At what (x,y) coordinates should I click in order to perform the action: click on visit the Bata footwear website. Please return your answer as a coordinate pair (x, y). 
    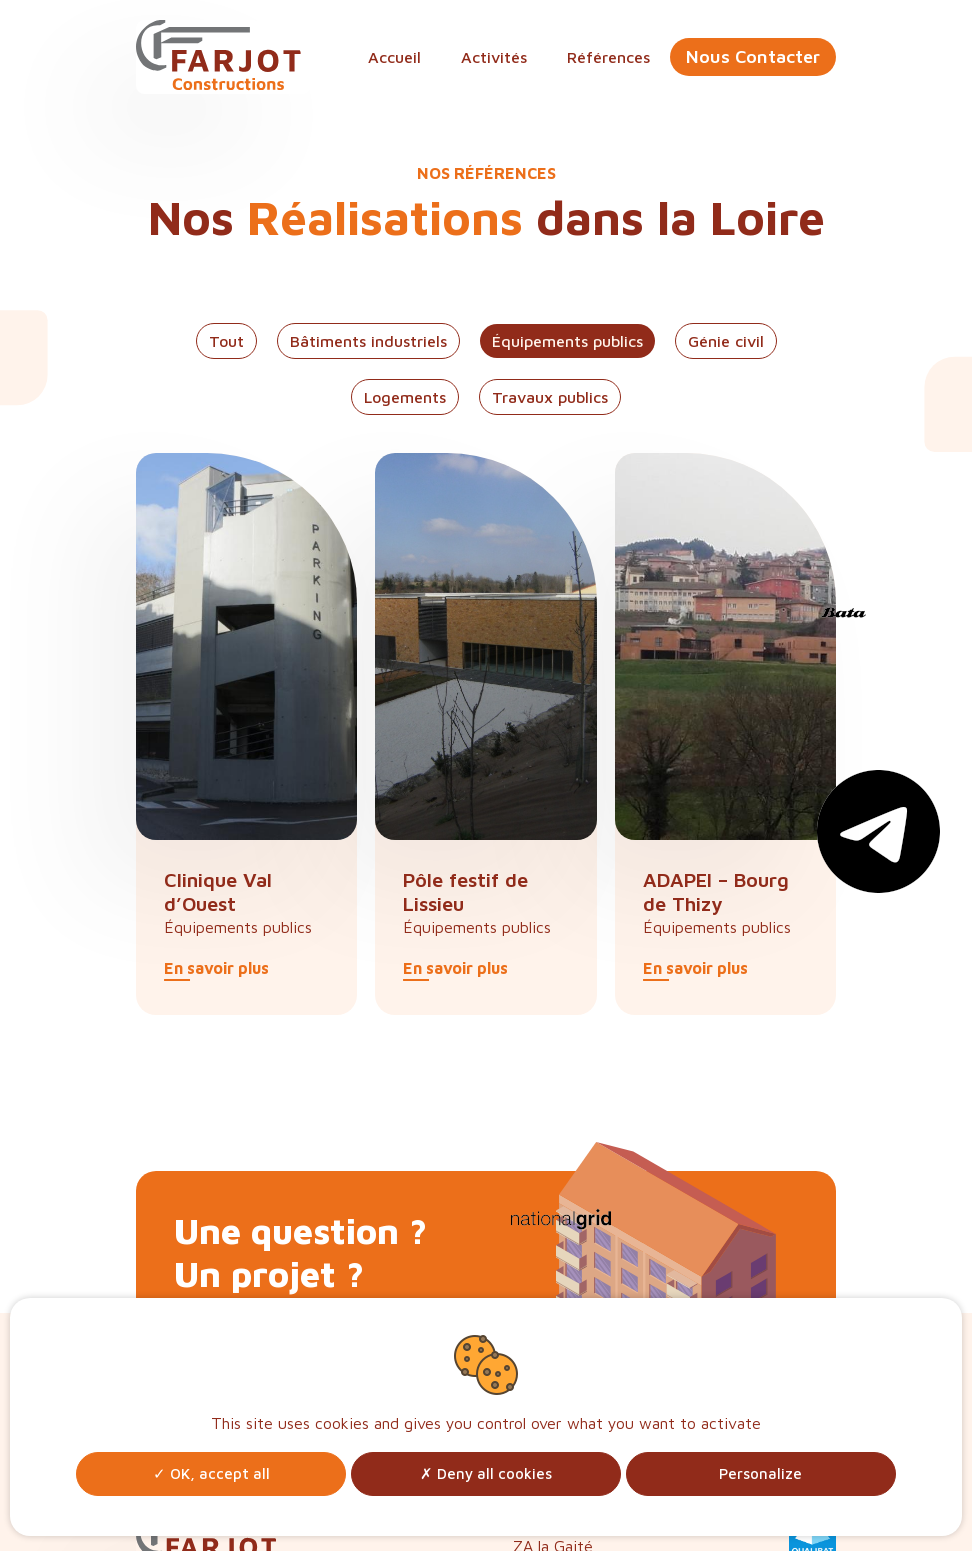
    Looking at the image, I should click on (843, 612).